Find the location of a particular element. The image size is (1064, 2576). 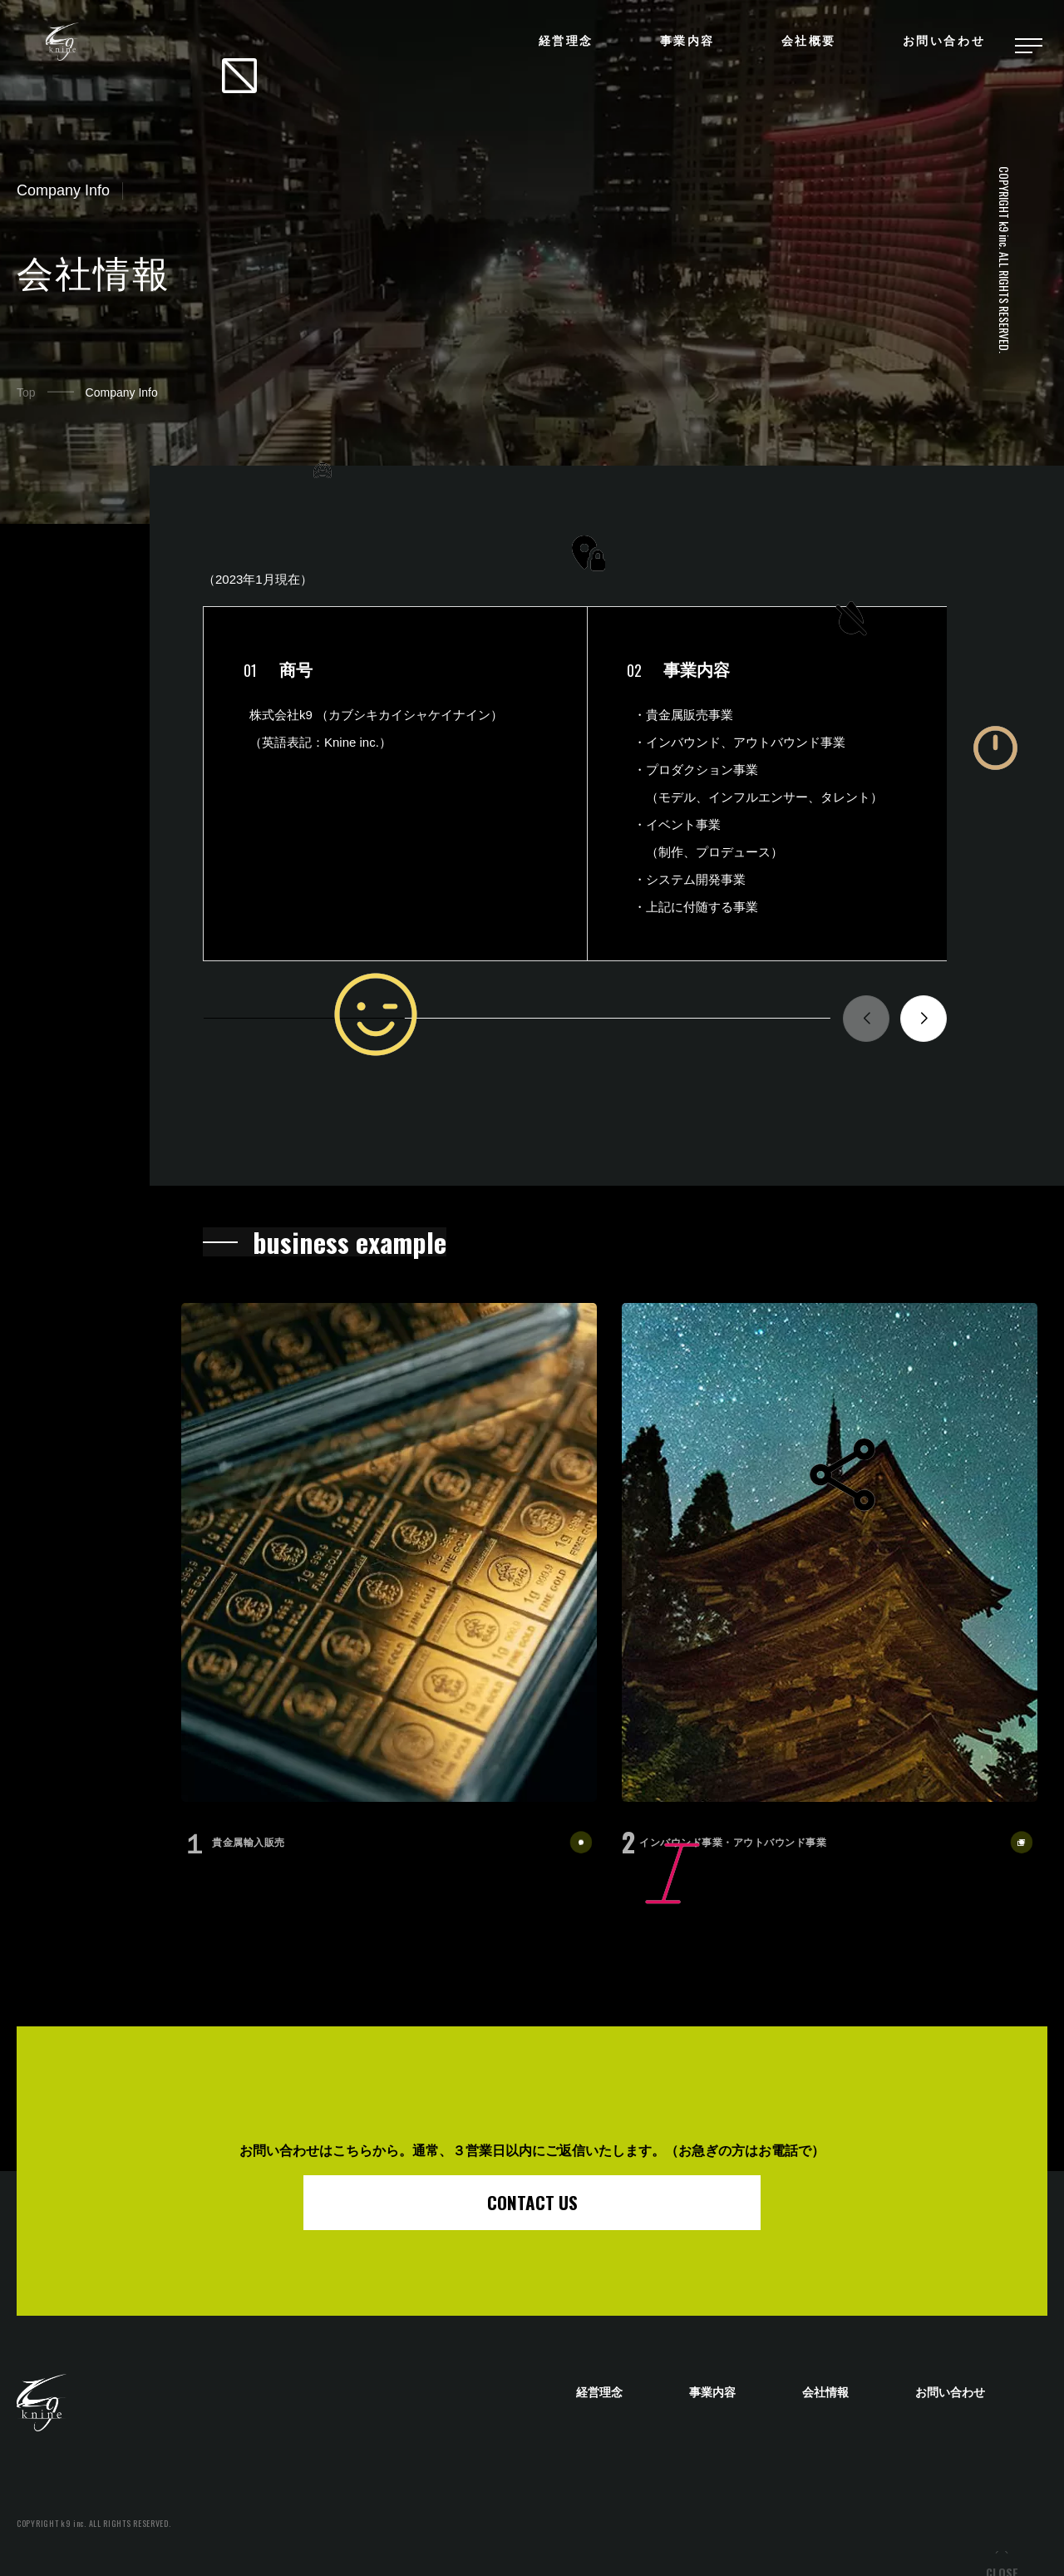

browse hats or headwear category is located at coordinates (323, 471).